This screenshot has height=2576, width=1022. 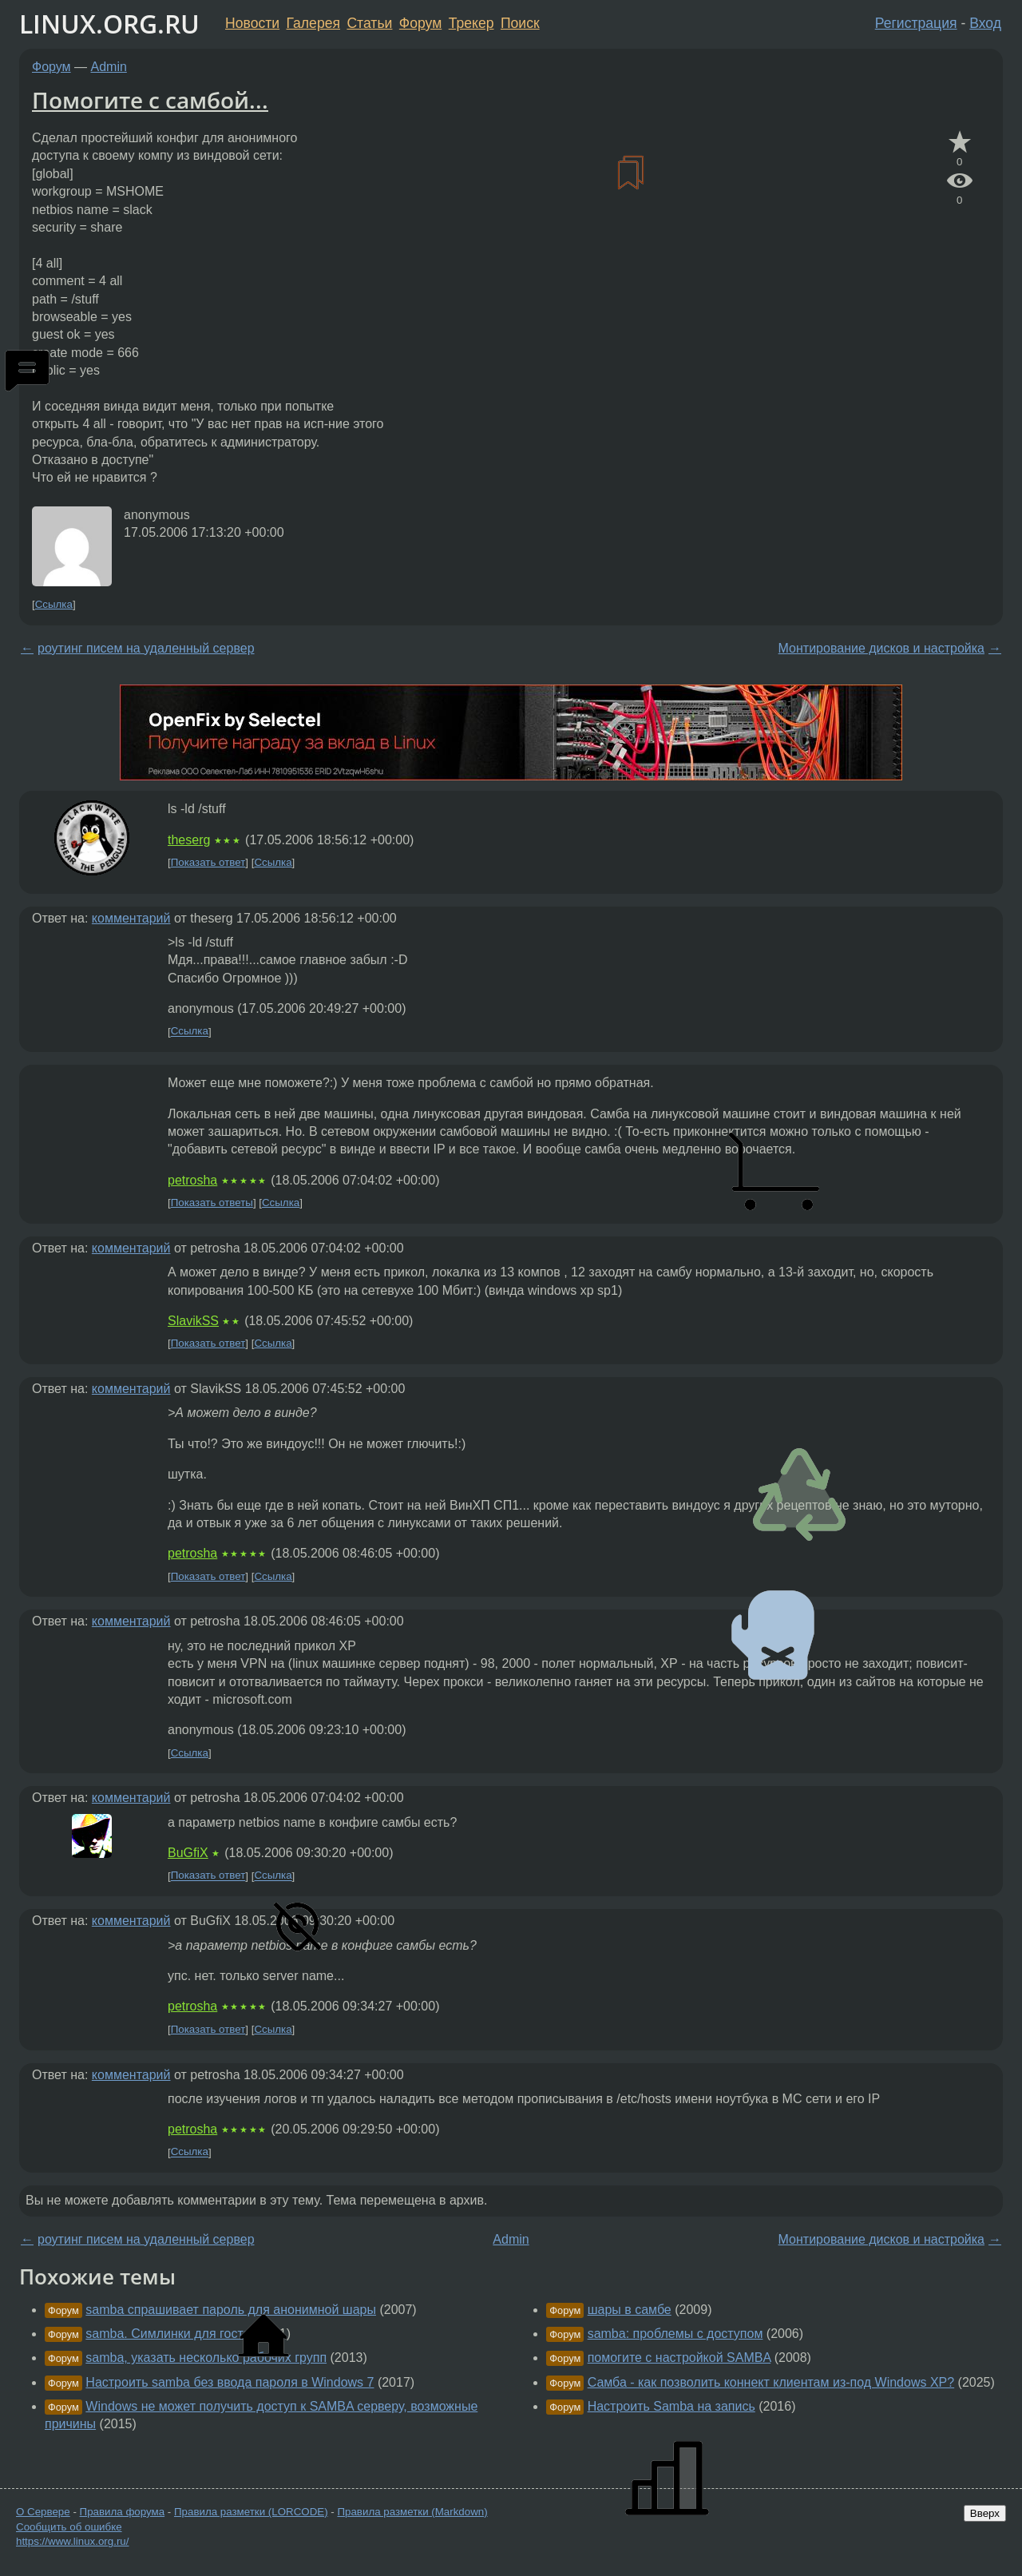 I want to click on access boxing or combat sports content, so click(x=774, y=1637).